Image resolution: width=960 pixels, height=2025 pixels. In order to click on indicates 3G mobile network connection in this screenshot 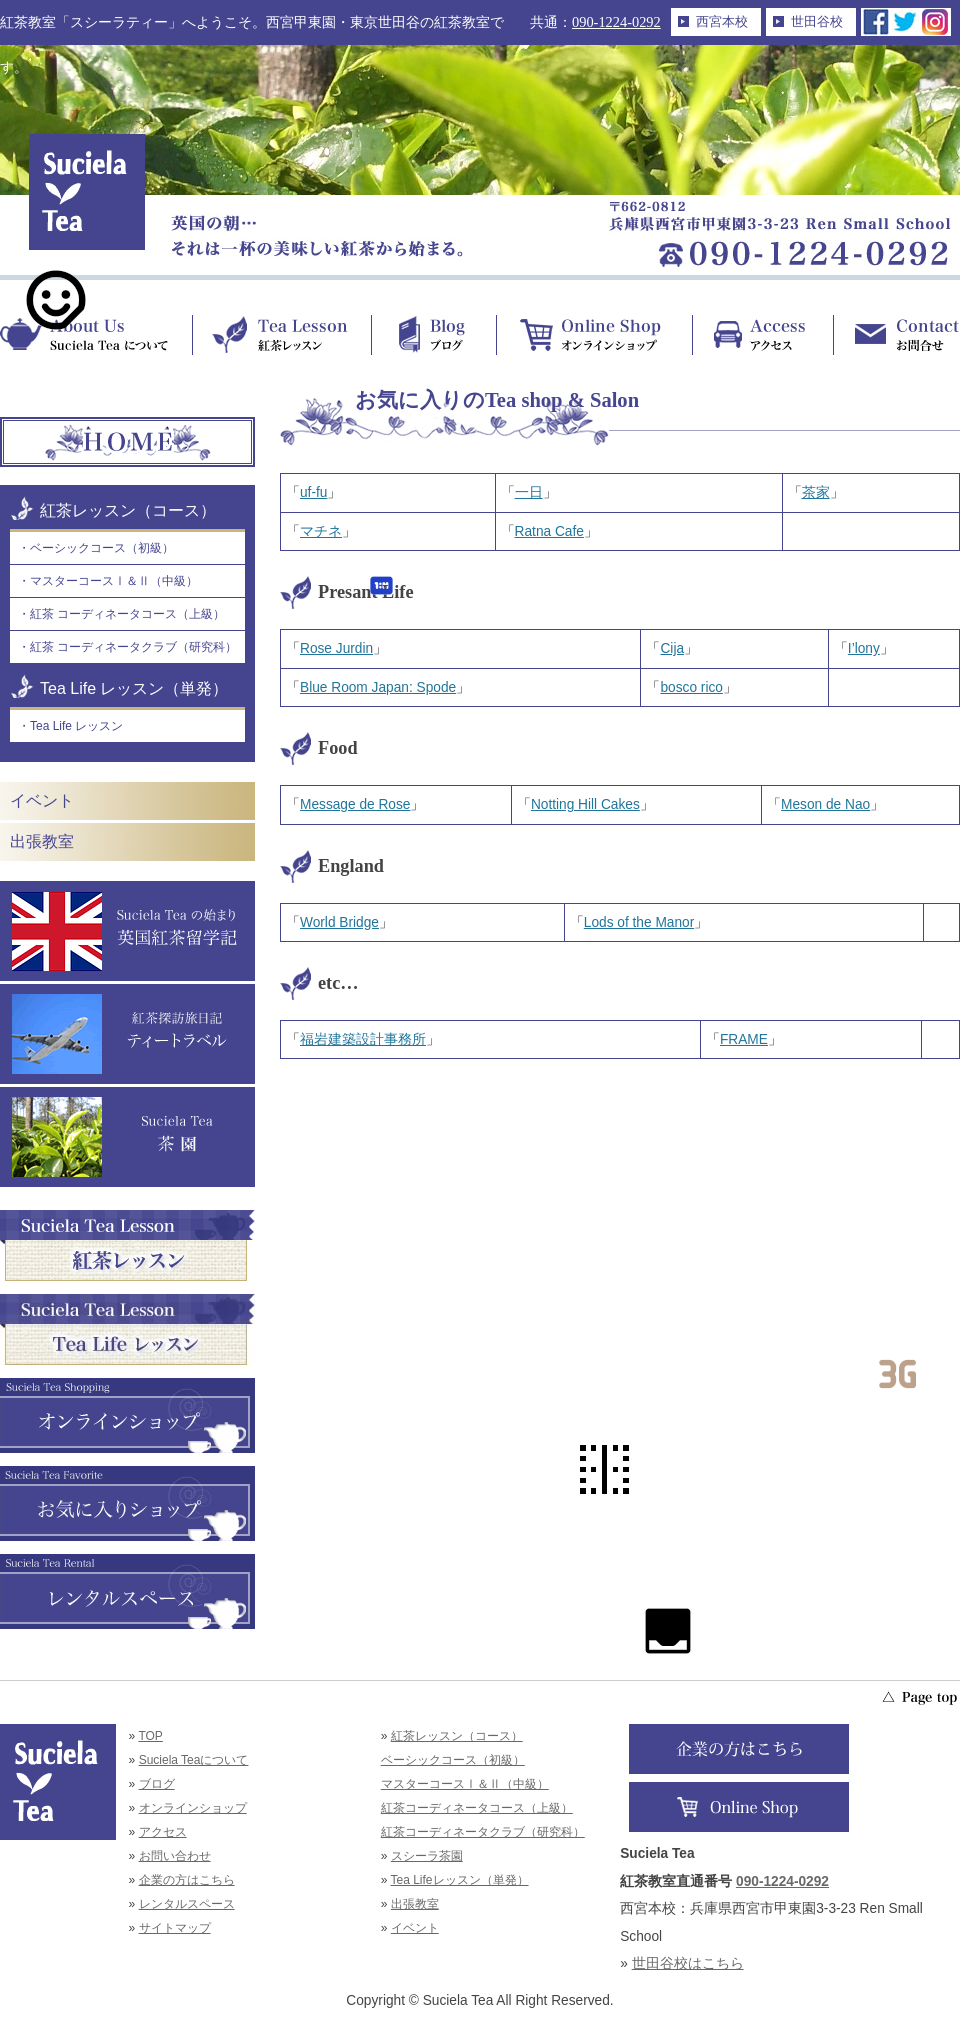, I will do `click(899, 1374)`.